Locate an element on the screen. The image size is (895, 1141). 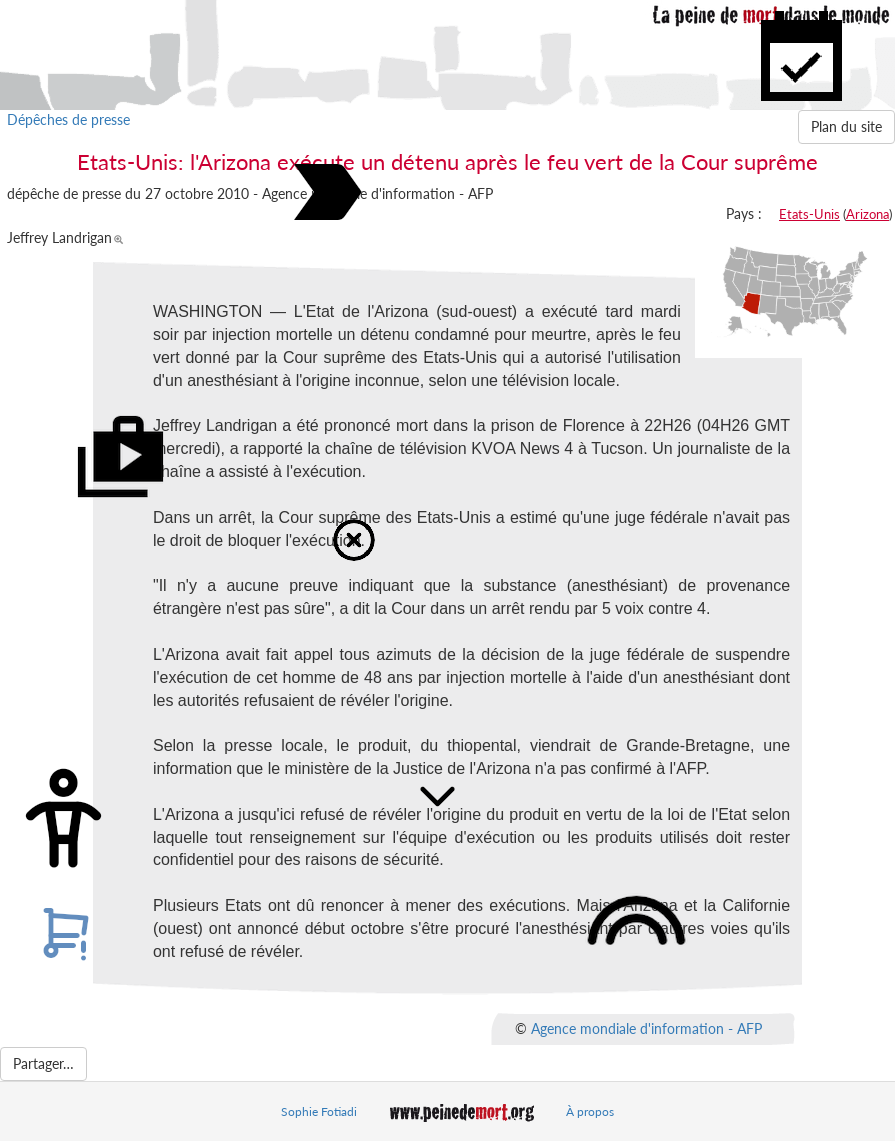
event confirmed or available is located at coordinates (801, 60).